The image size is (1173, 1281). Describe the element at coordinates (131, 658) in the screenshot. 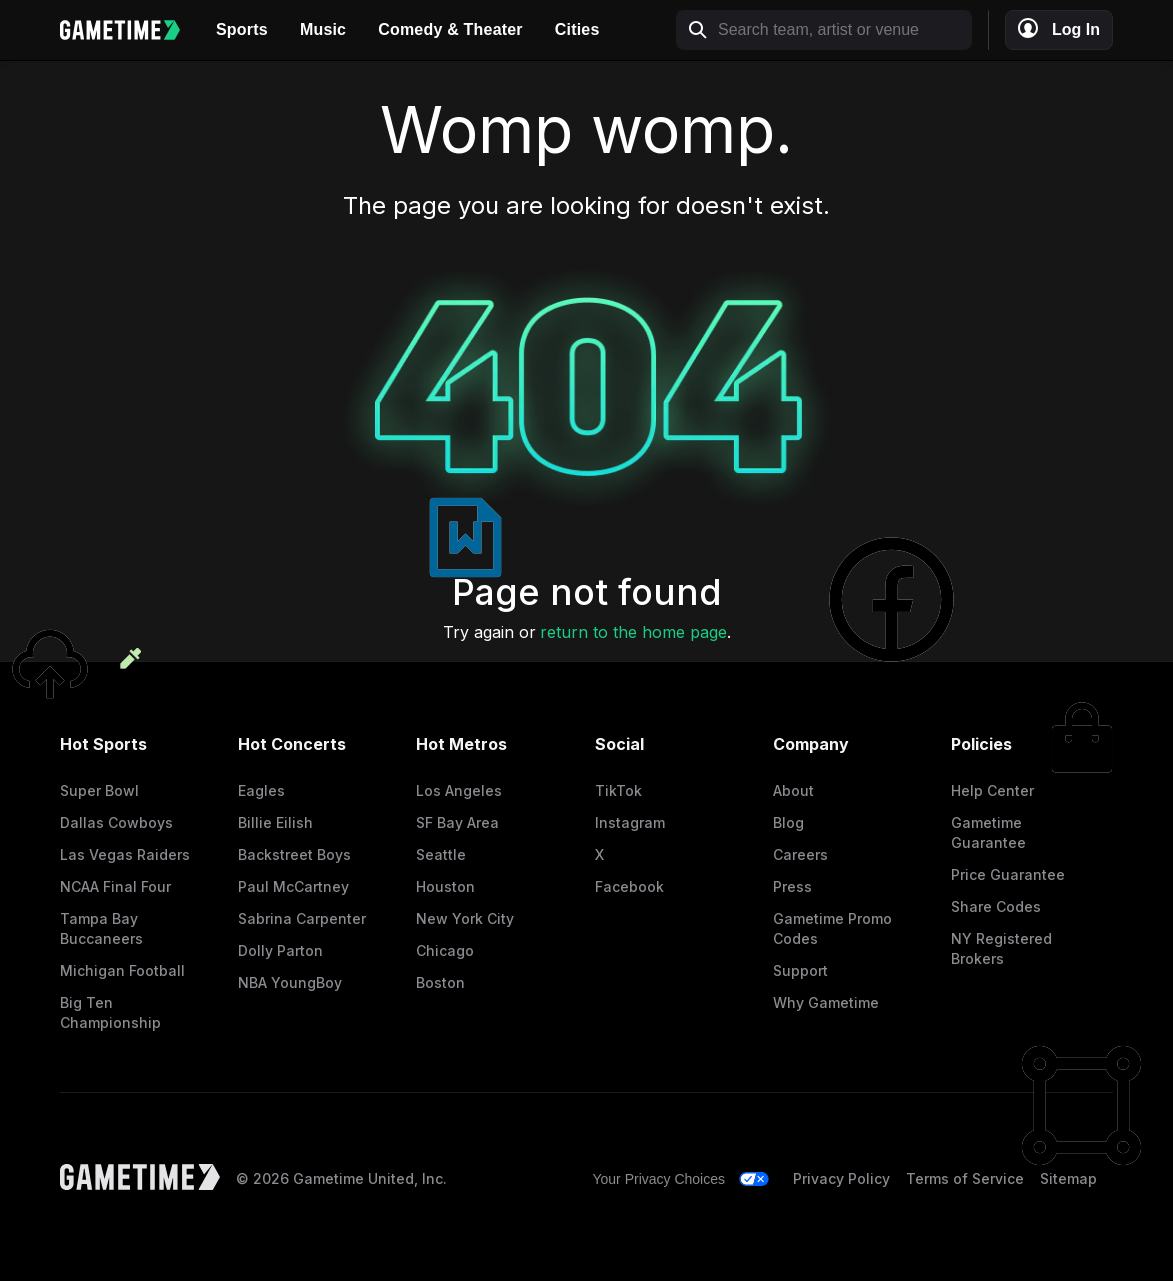

I see `color picker tool` at that location.